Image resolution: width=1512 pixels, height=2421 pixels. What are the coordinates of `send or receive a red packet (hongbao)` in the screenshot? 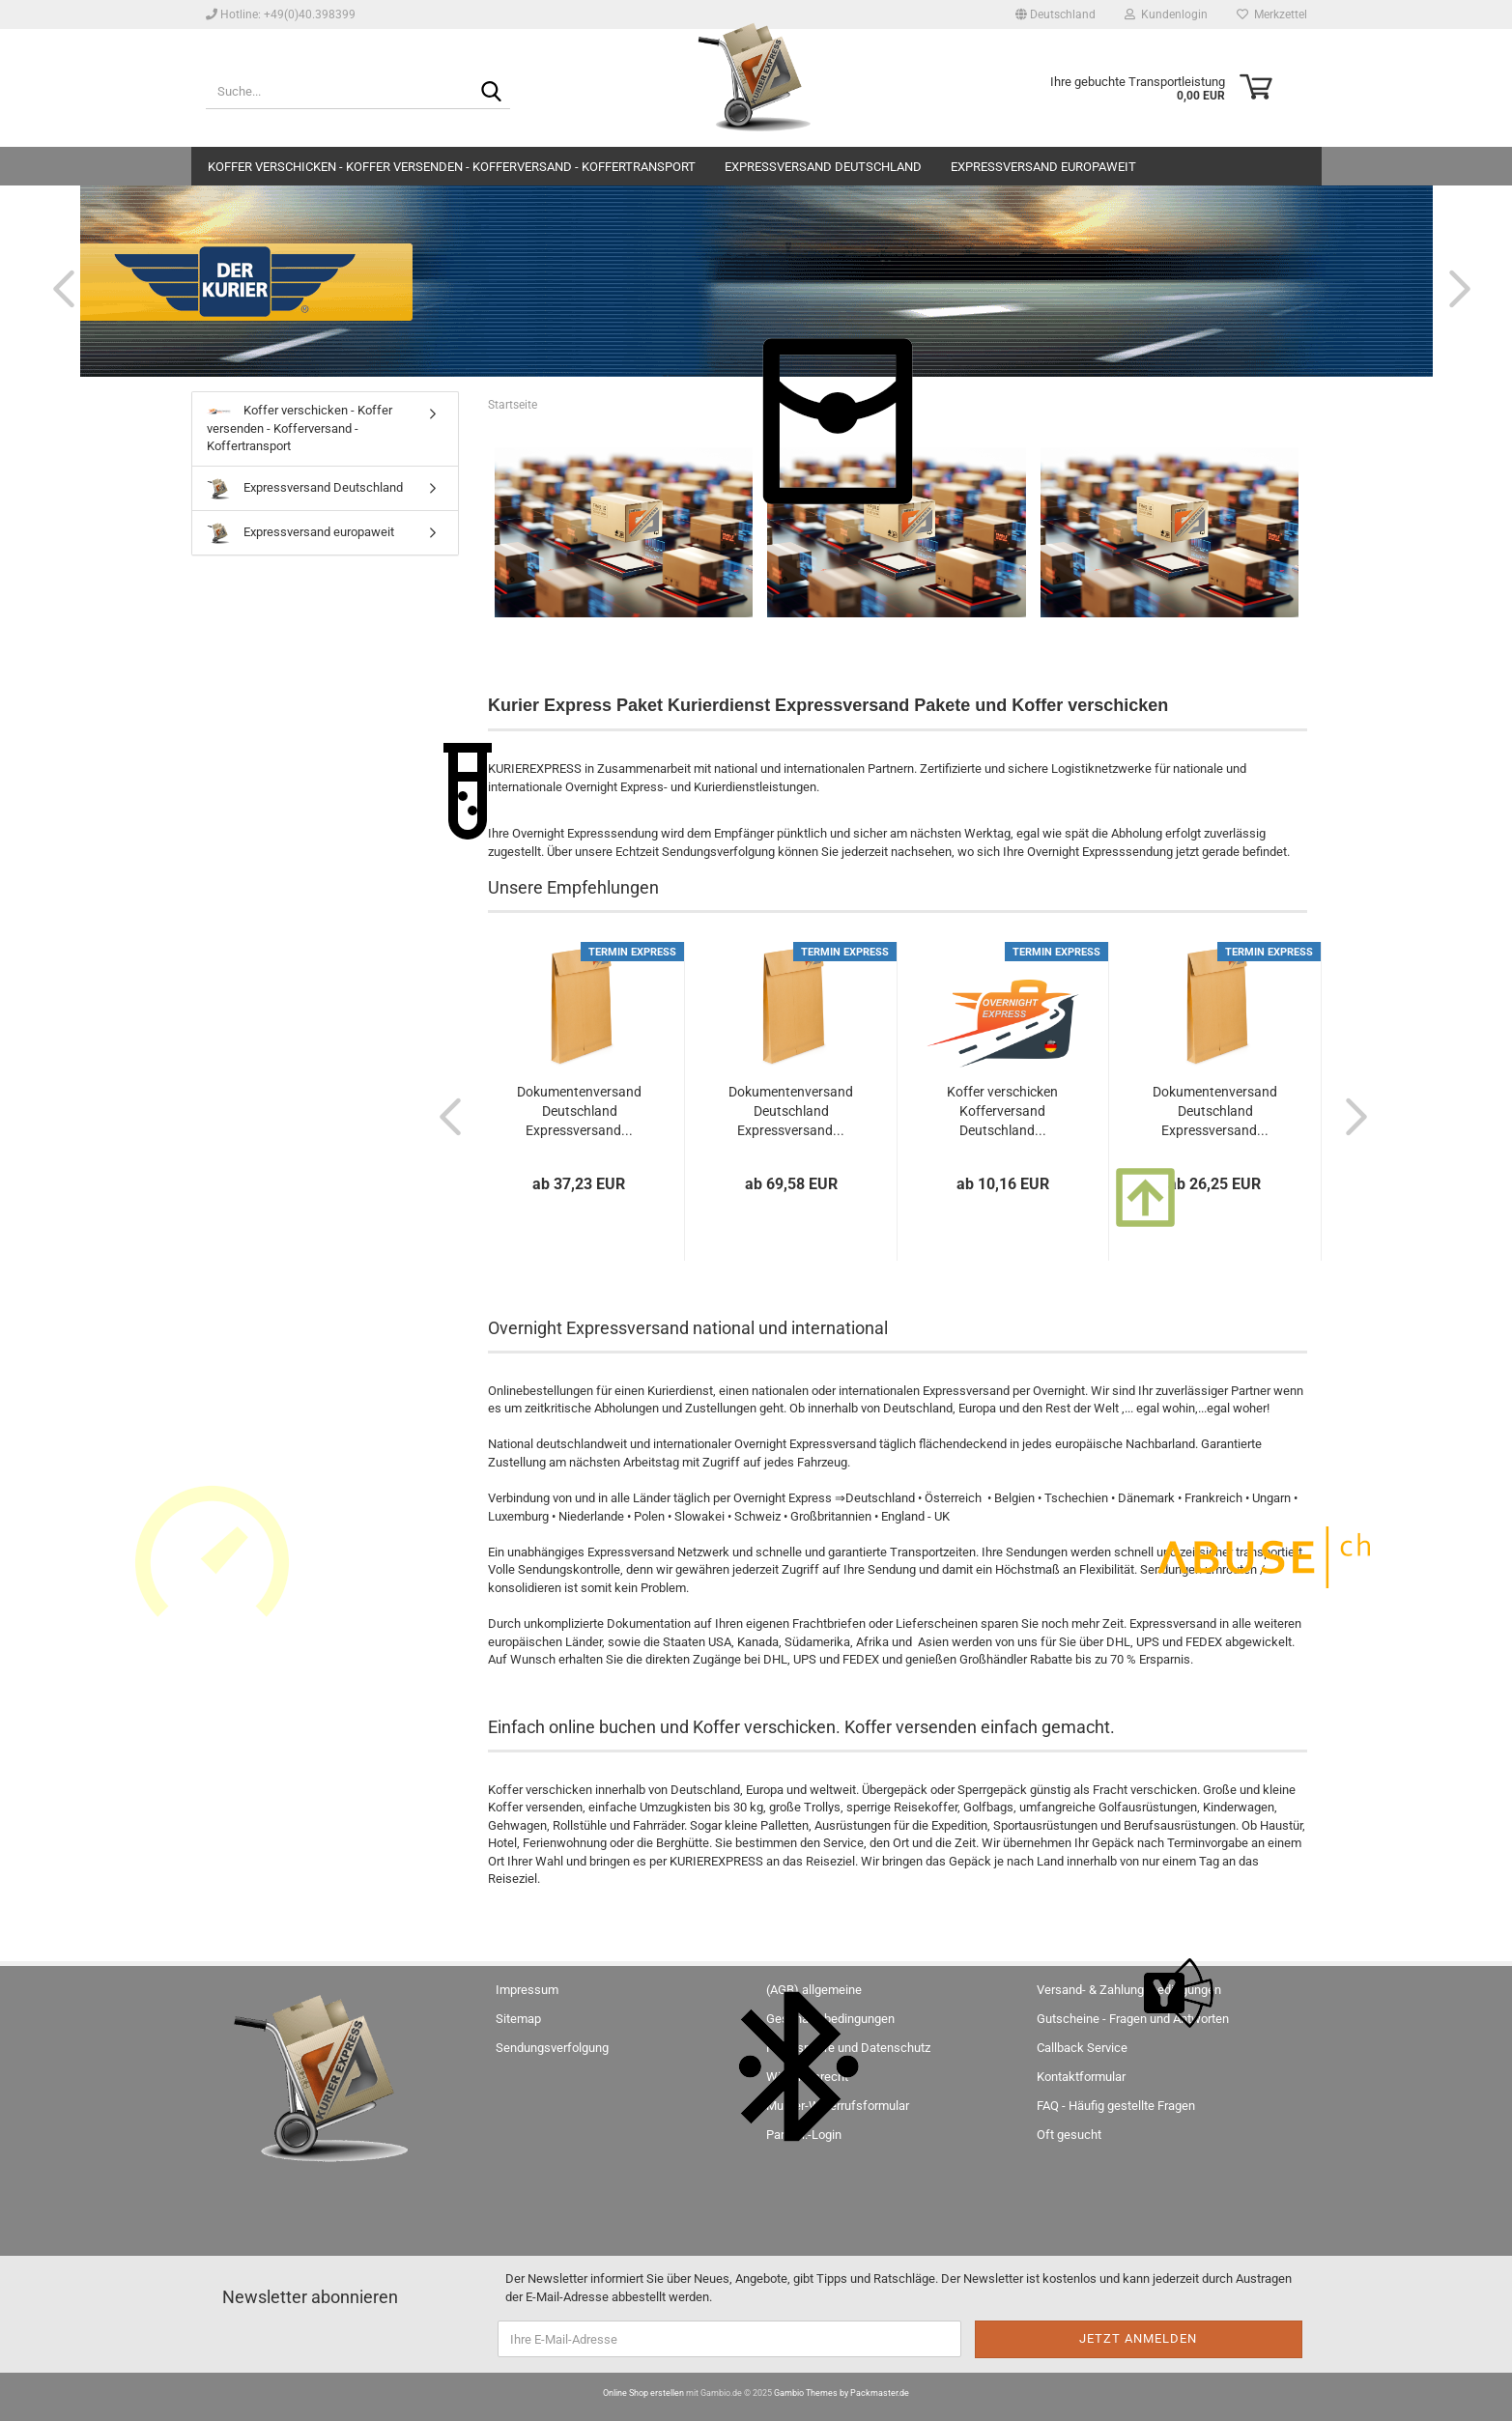 It's located at (838, 421).